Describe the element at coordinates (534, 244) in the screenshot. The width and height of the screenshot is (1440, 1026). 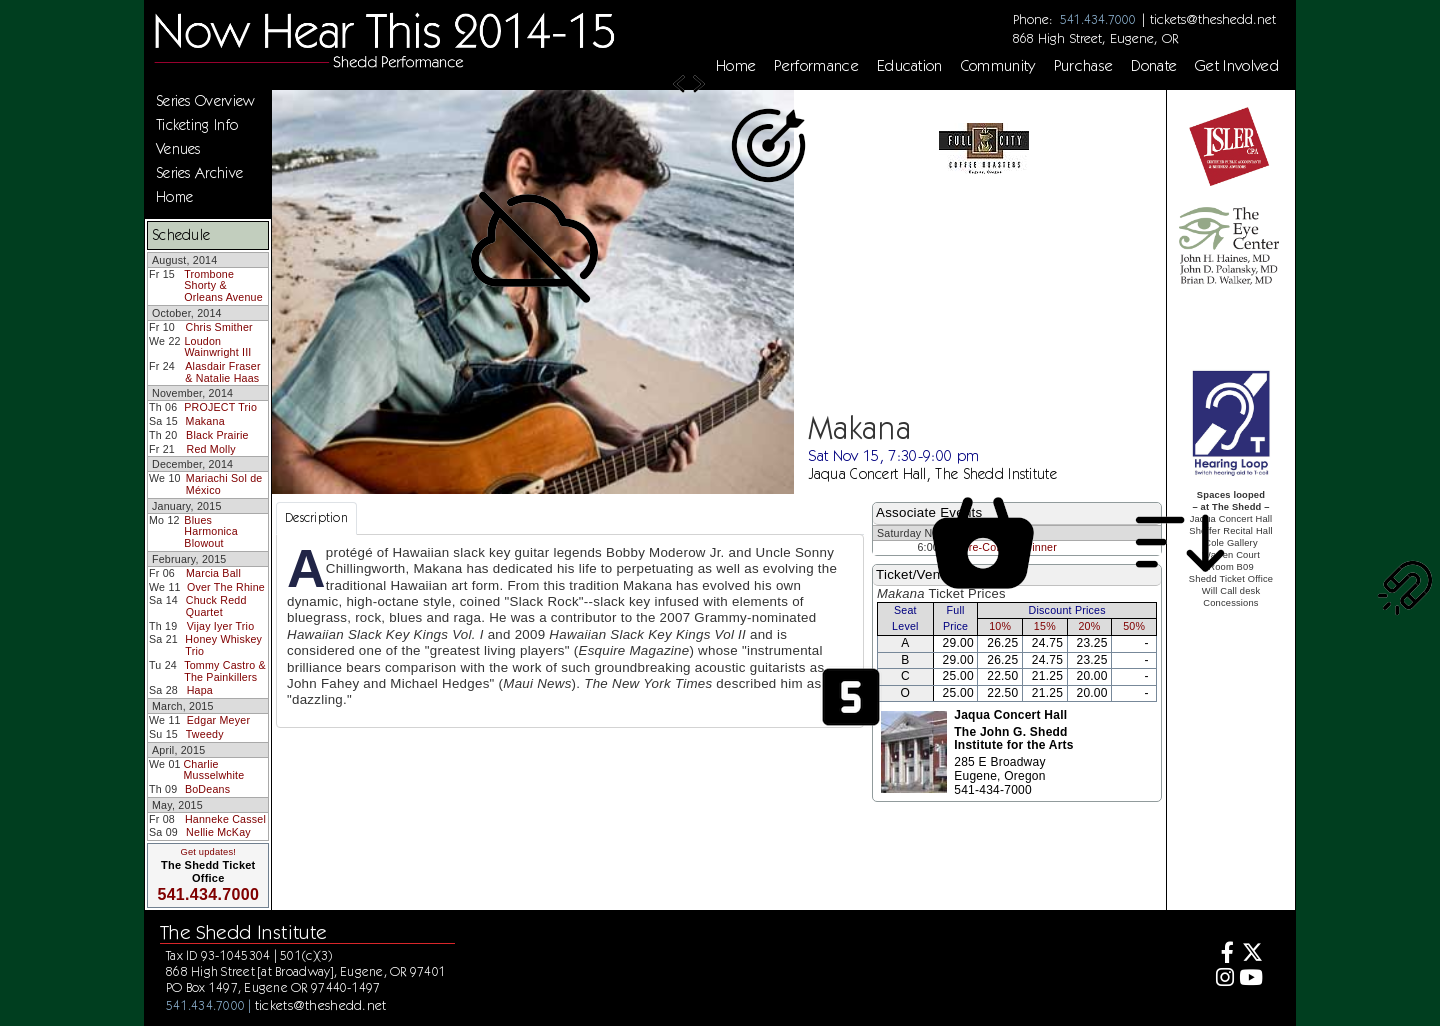
I see `indicates cloud sync is unavailable` at that location.